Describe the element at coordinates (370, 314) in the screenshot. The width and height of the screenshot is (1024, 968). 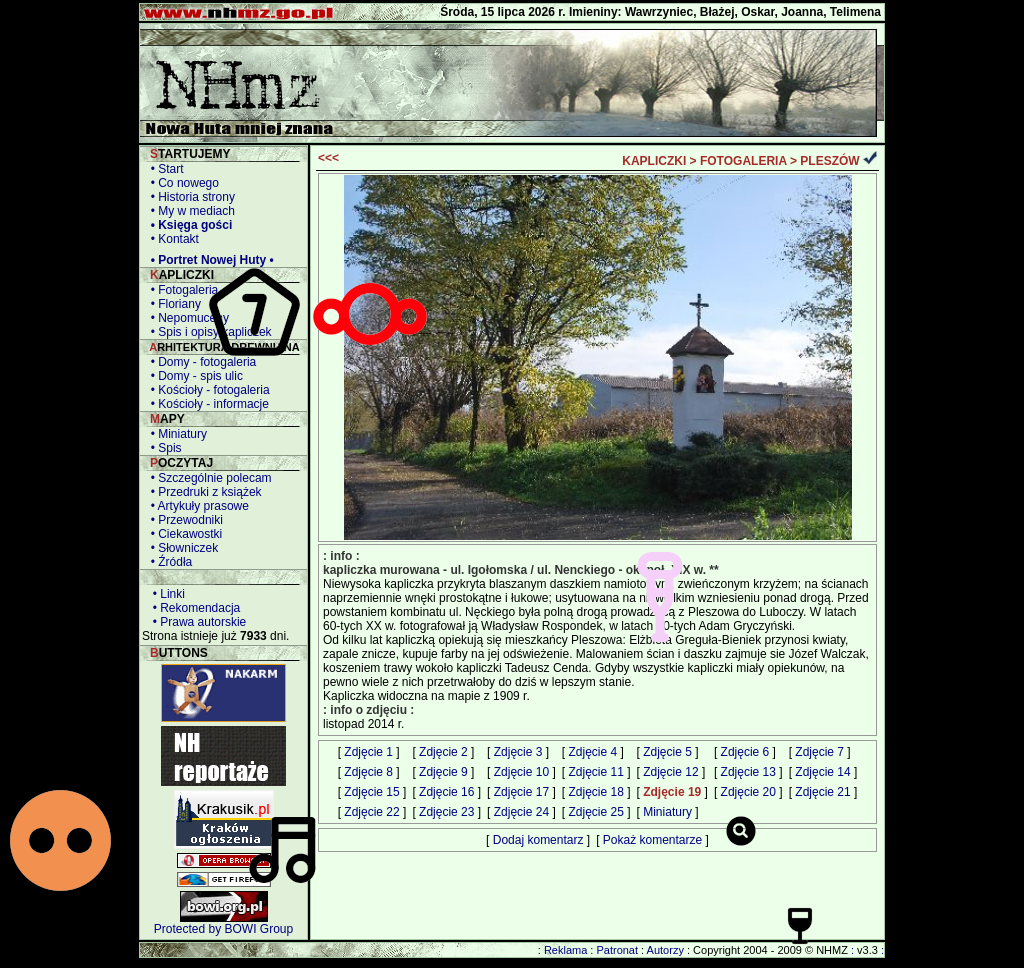
I see `open nextcloud app` at that location.